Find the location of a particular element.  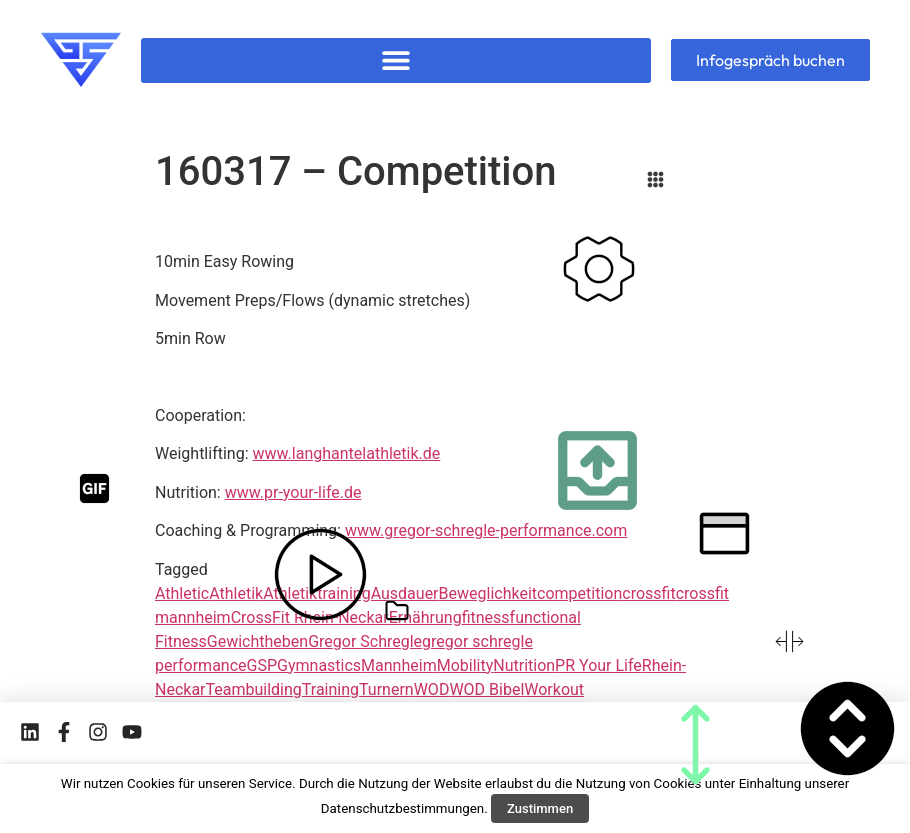

access settings or preferences is located at coordinates (599, 269).